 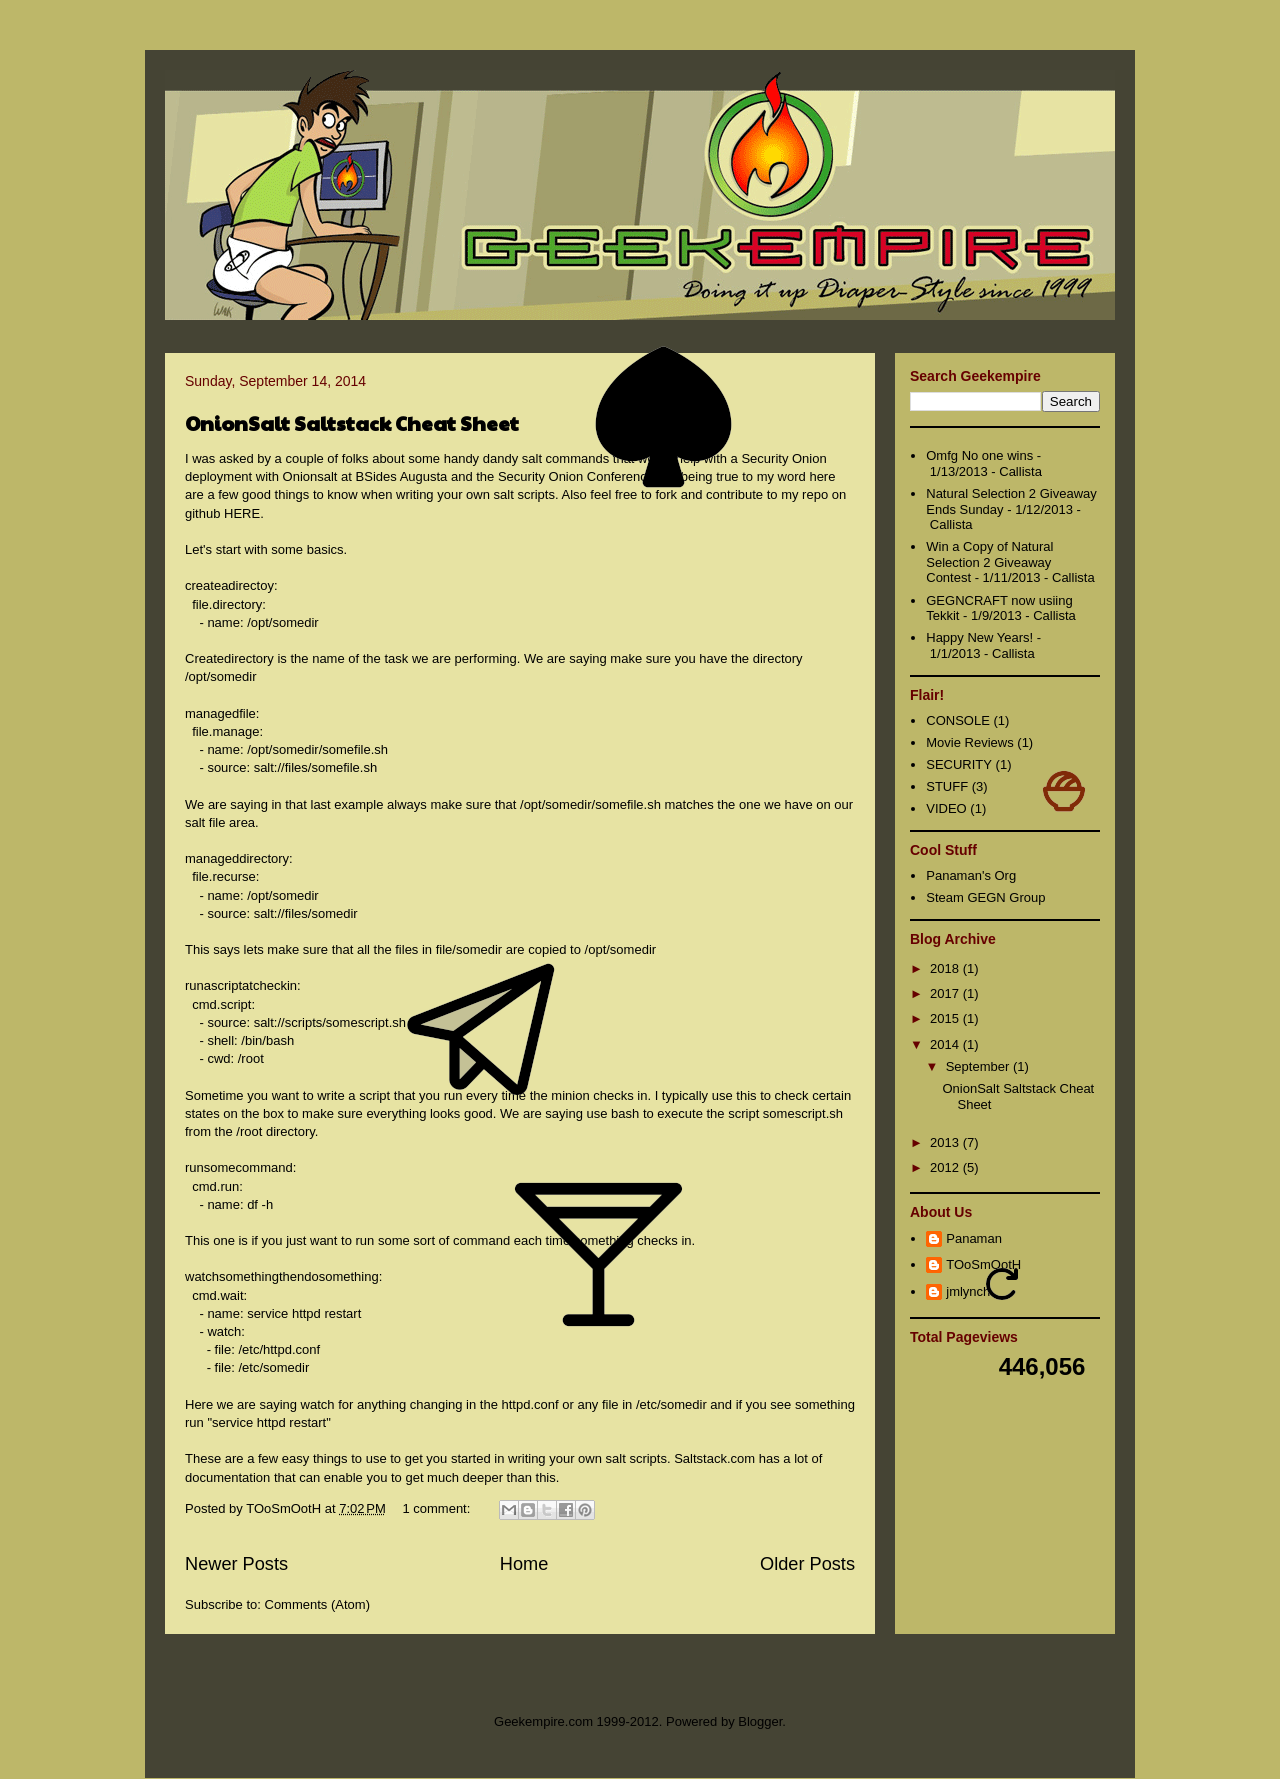 What do you see at coordinates (598, 1254) in the screenshot?
I see `access bar or cocktail menu` at bounding box center [598, 1254].